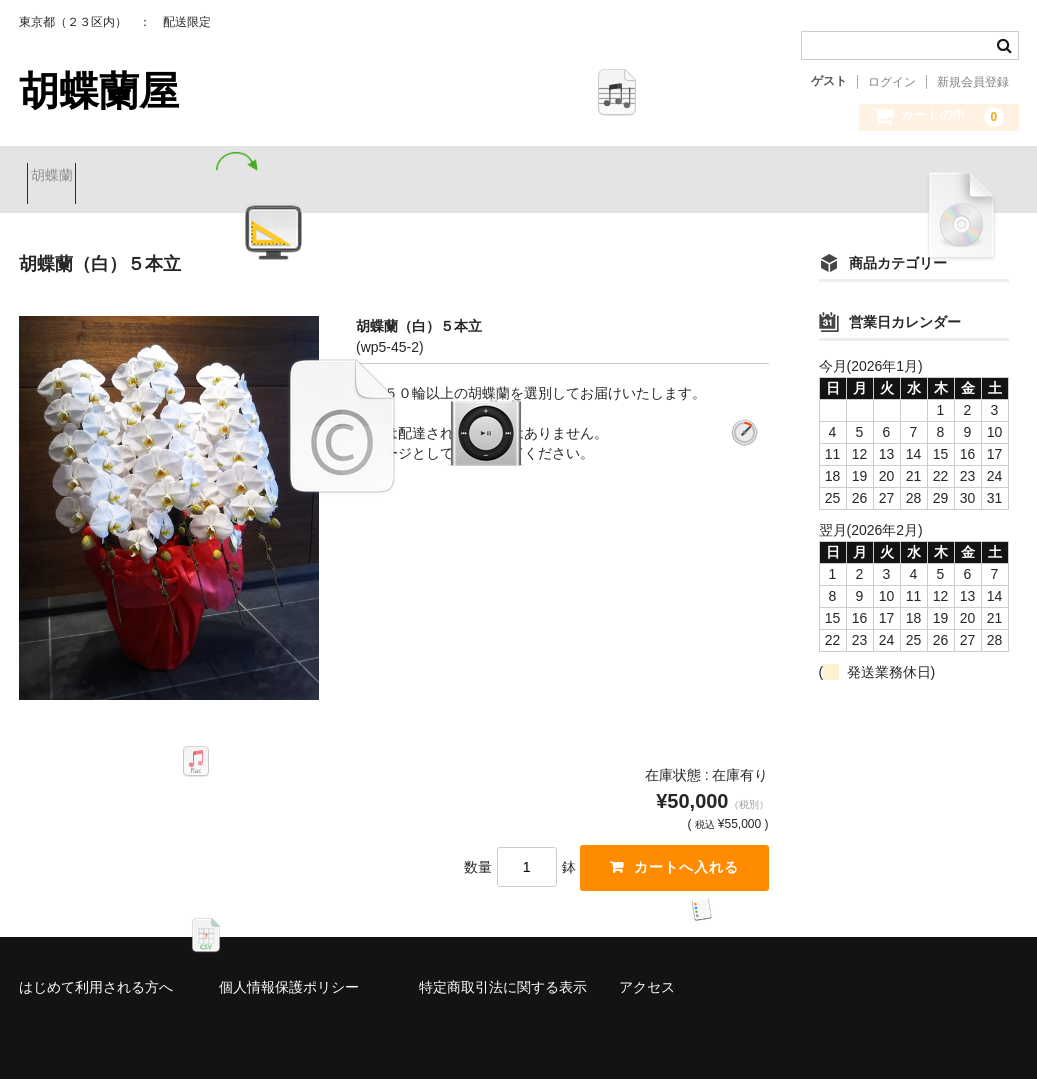  Describe the element at coordinates (486, 433) in the screenshot. I see `iPod shuffle device connected` at that location.